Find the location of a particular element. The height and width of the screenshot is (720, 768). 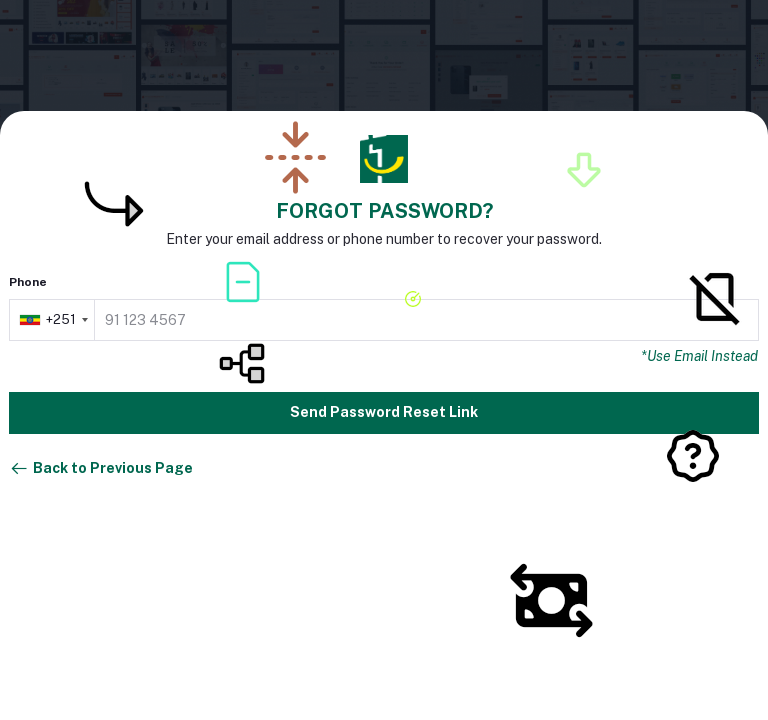

reply to a message or comment is located at coordinates (114, 204).